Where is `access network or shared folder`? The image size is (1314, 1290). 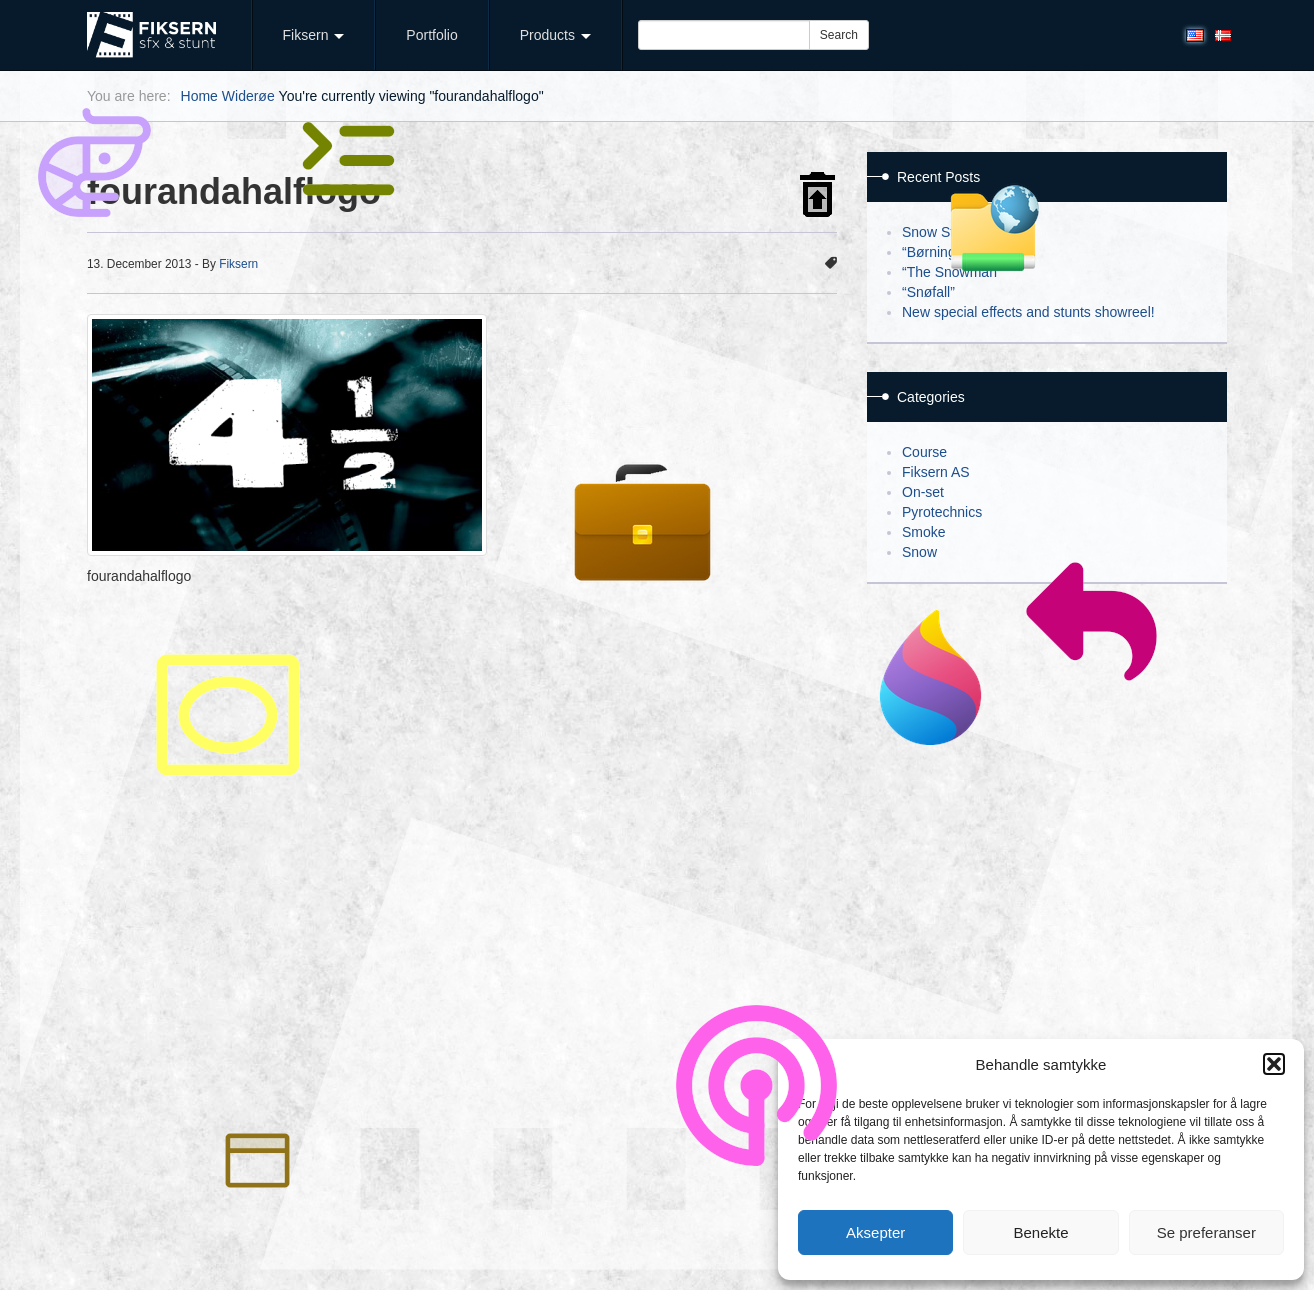 access network or shared folder is located at coordinates (993, 229).